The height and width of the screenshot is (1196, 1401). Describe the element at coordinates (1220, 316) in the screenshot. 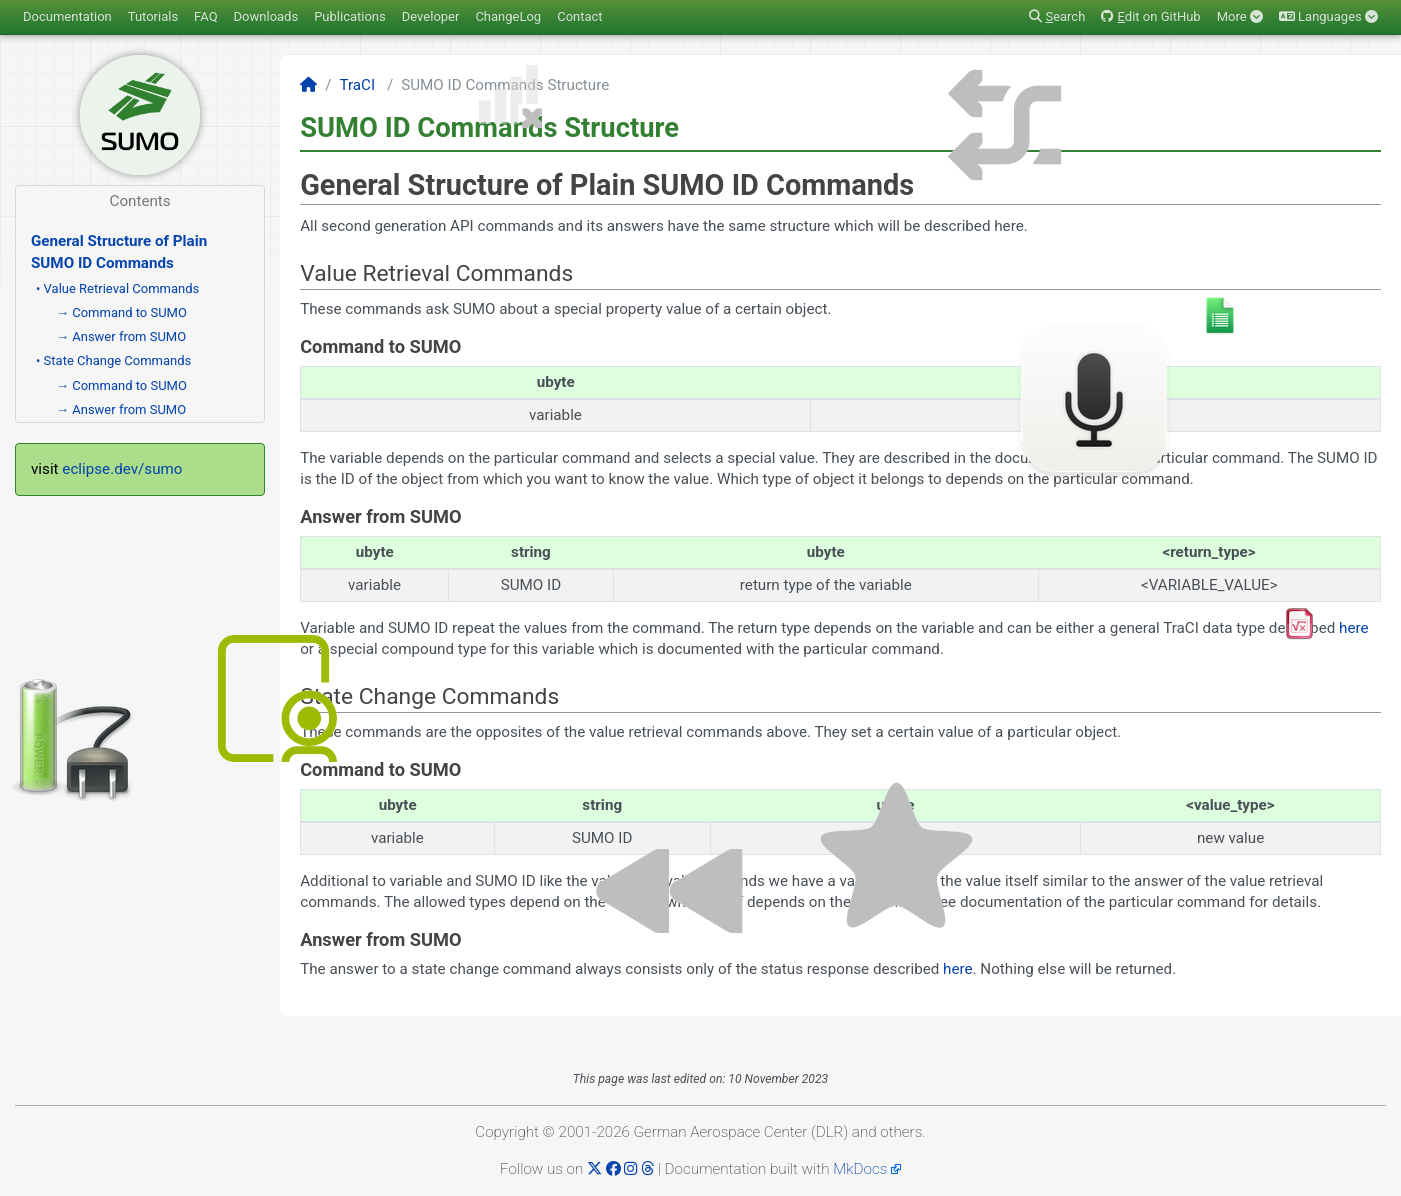

I see `google forms file or document` at that location.